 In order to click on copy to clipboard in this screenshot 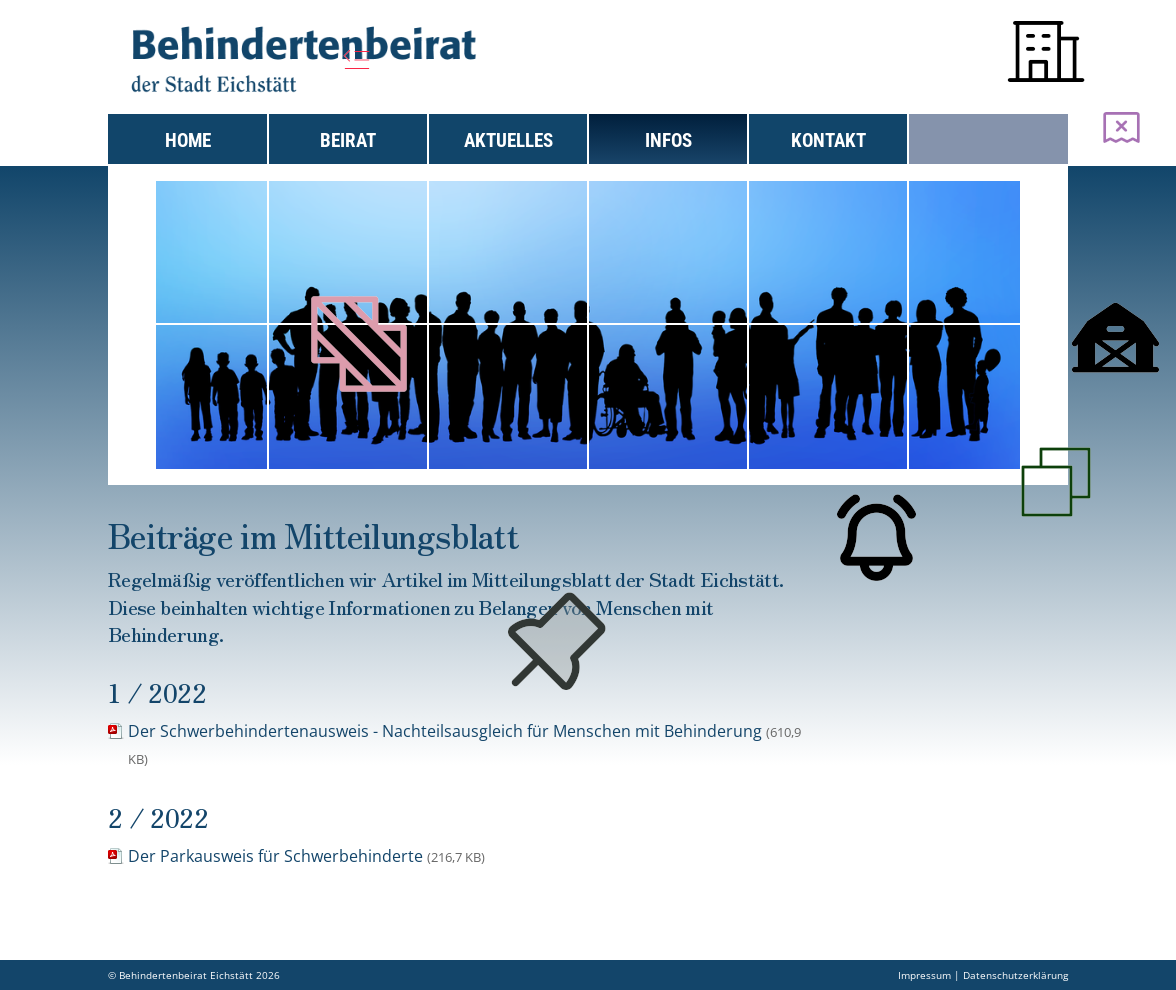, I will do `click(1056, 482)`.